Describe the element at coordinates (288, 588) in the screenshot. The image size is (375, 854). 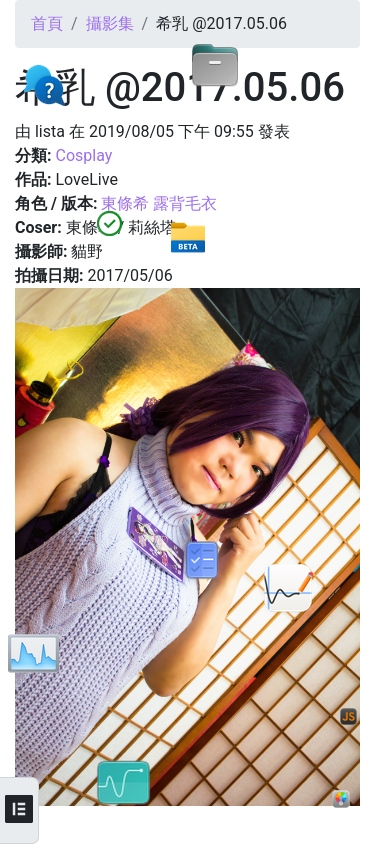
I see `open plots graphing application` at that location.